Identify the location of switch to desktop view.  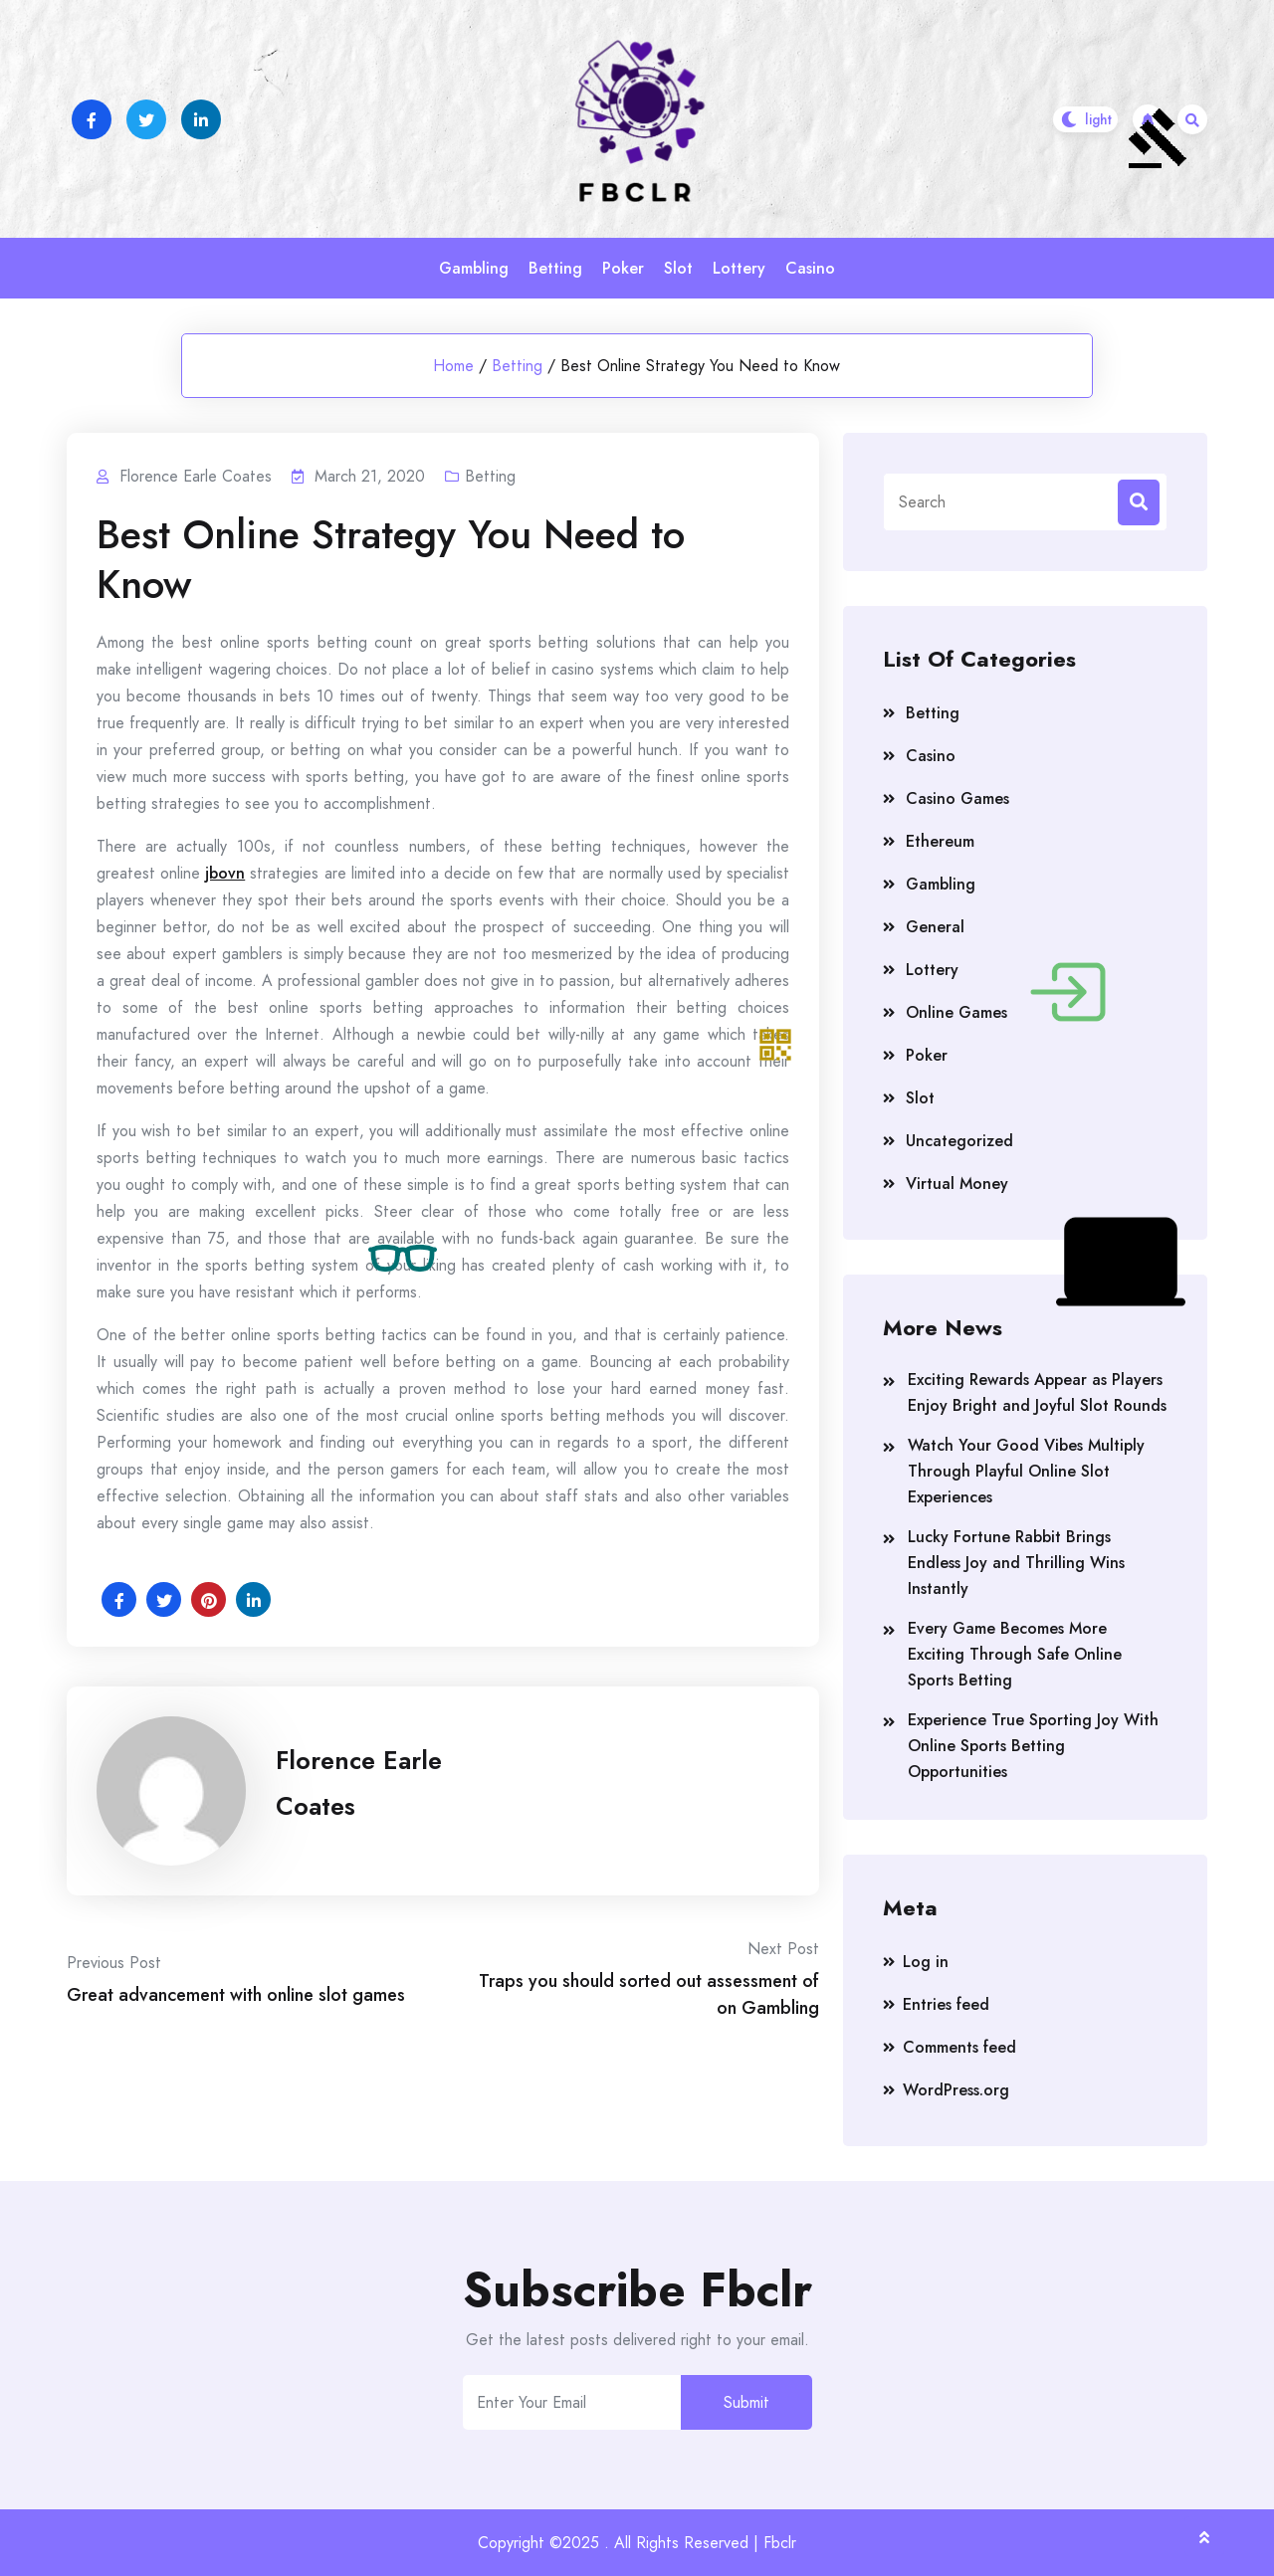
(1121, 1262).